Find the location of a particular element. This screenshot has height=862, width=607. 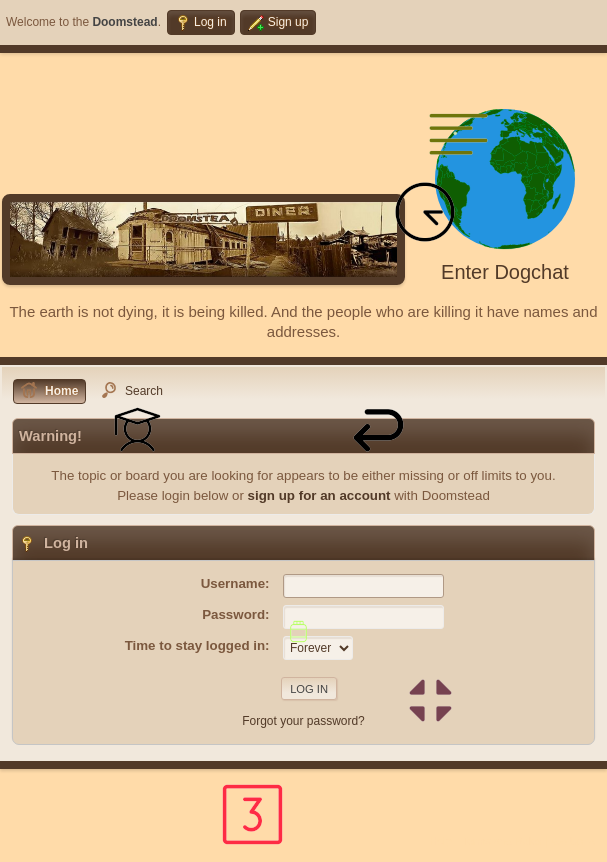

view student profile or account is located at coordinates (137, 430).